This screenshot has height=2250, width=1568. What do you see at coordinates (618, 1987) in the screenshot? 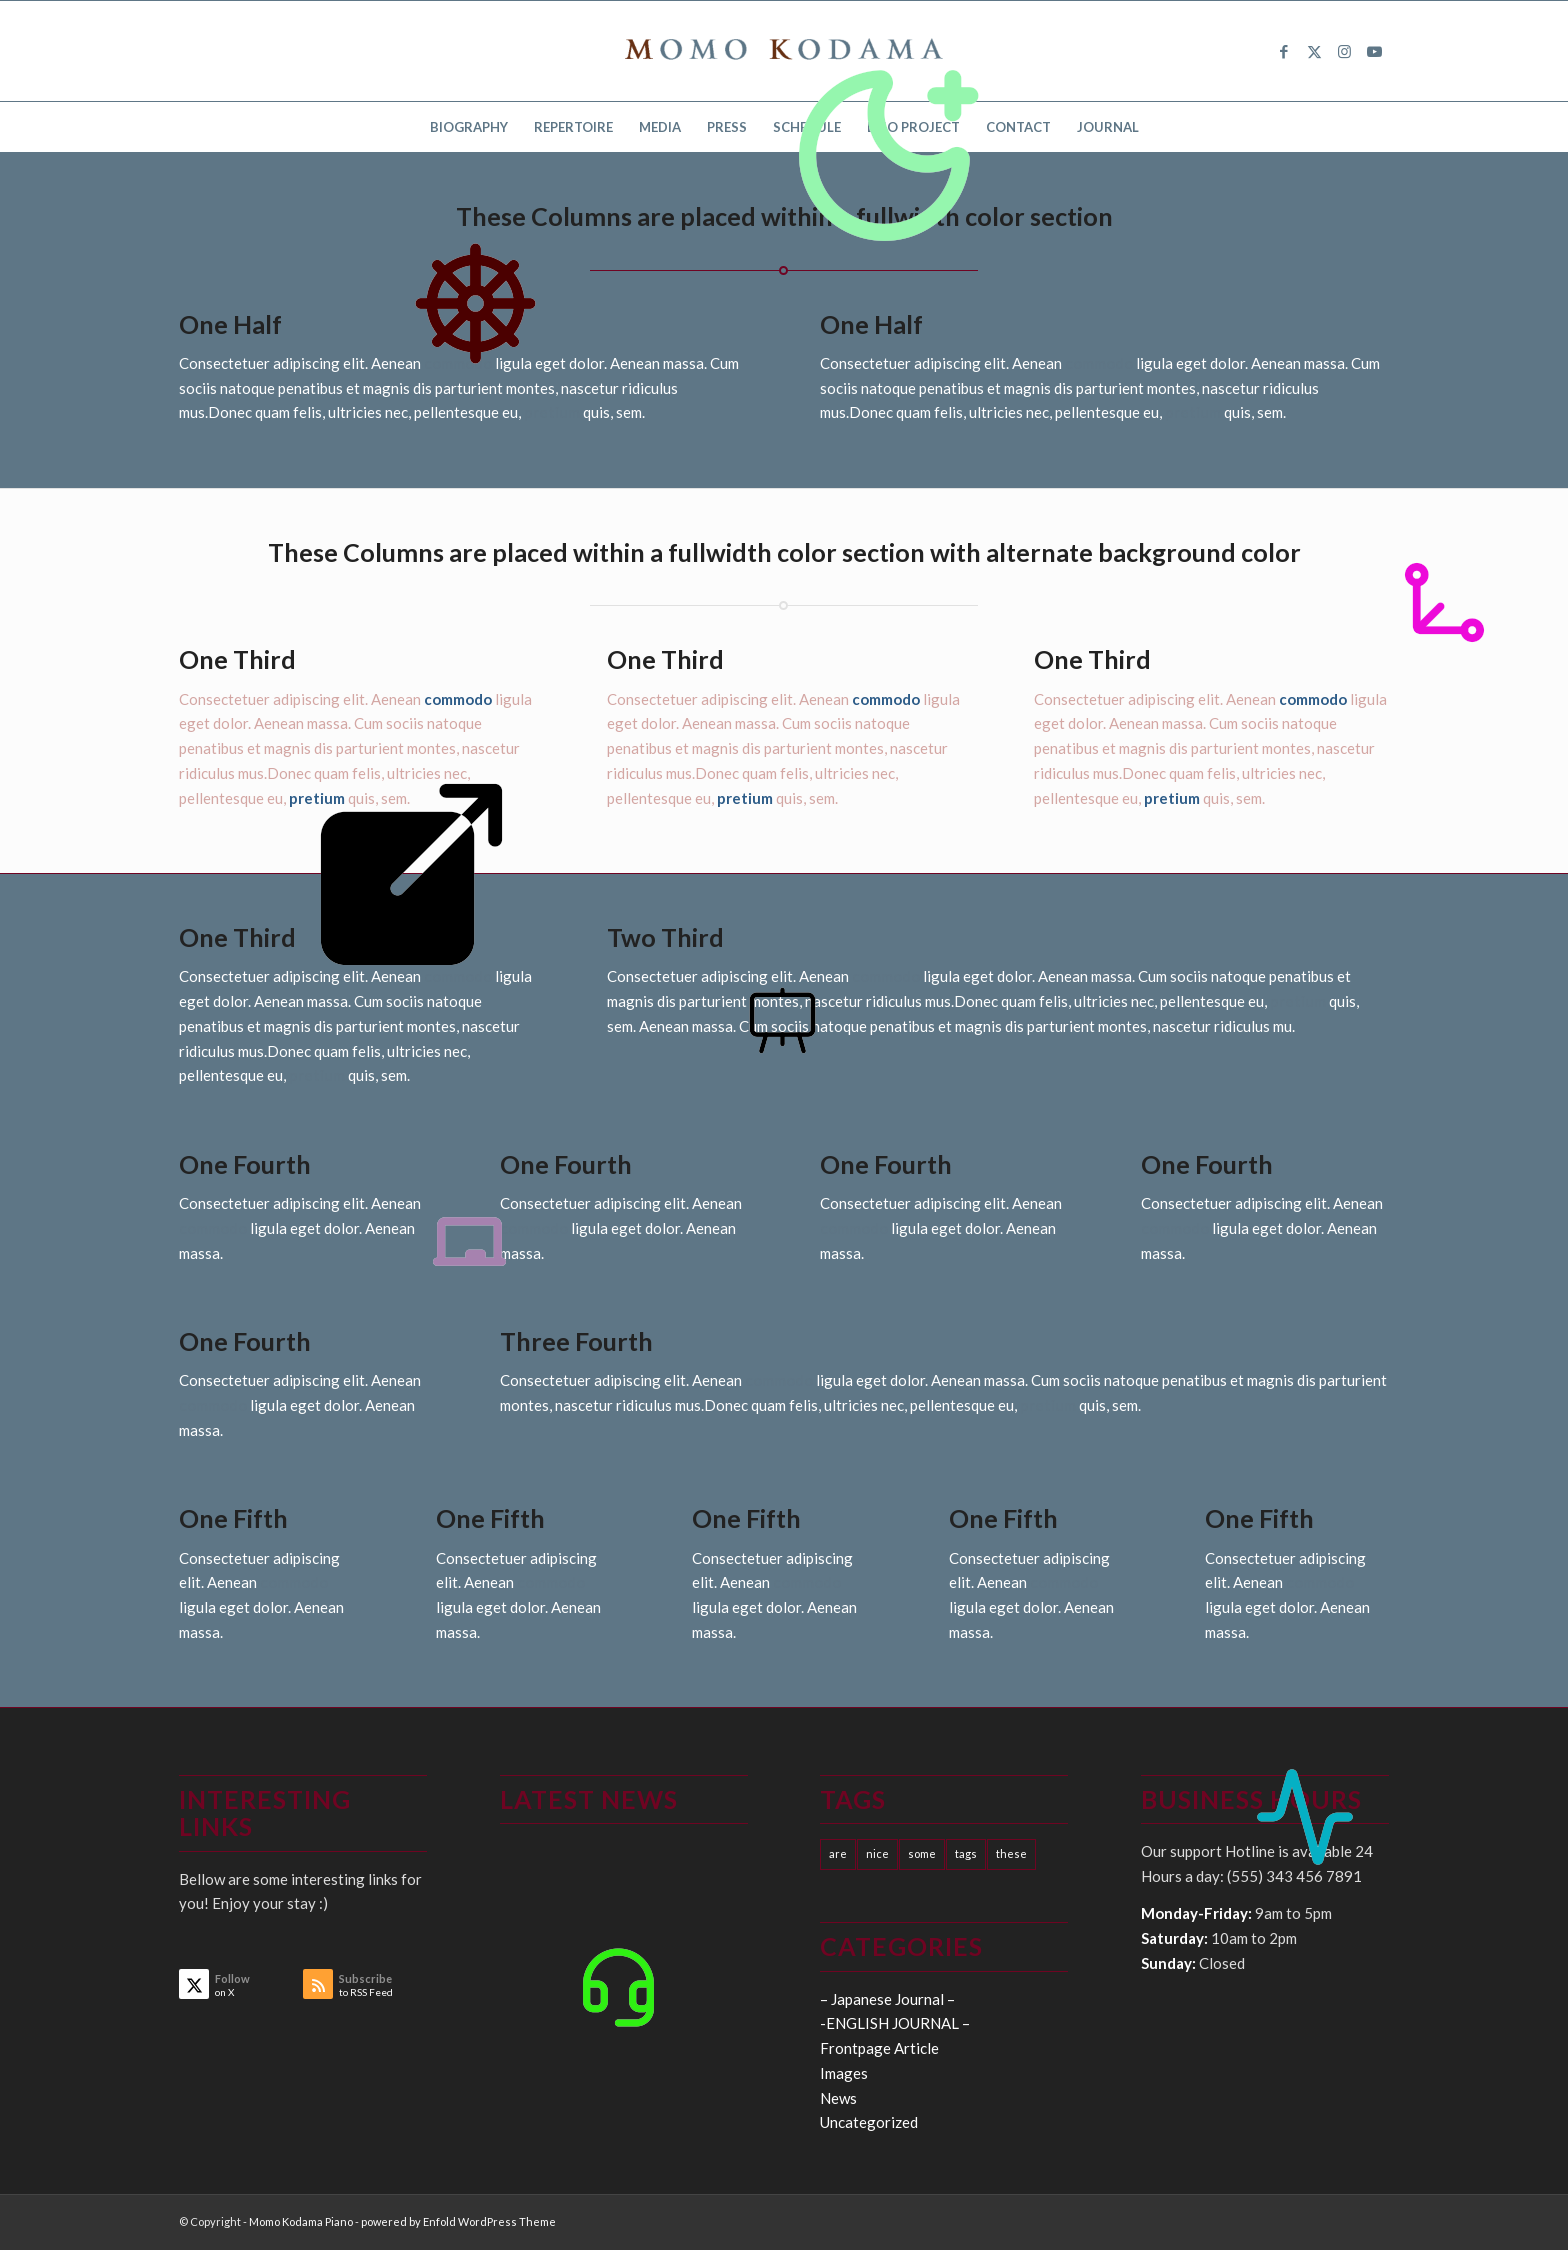
I see `contact customer support` at bounding box center [618, 1987].